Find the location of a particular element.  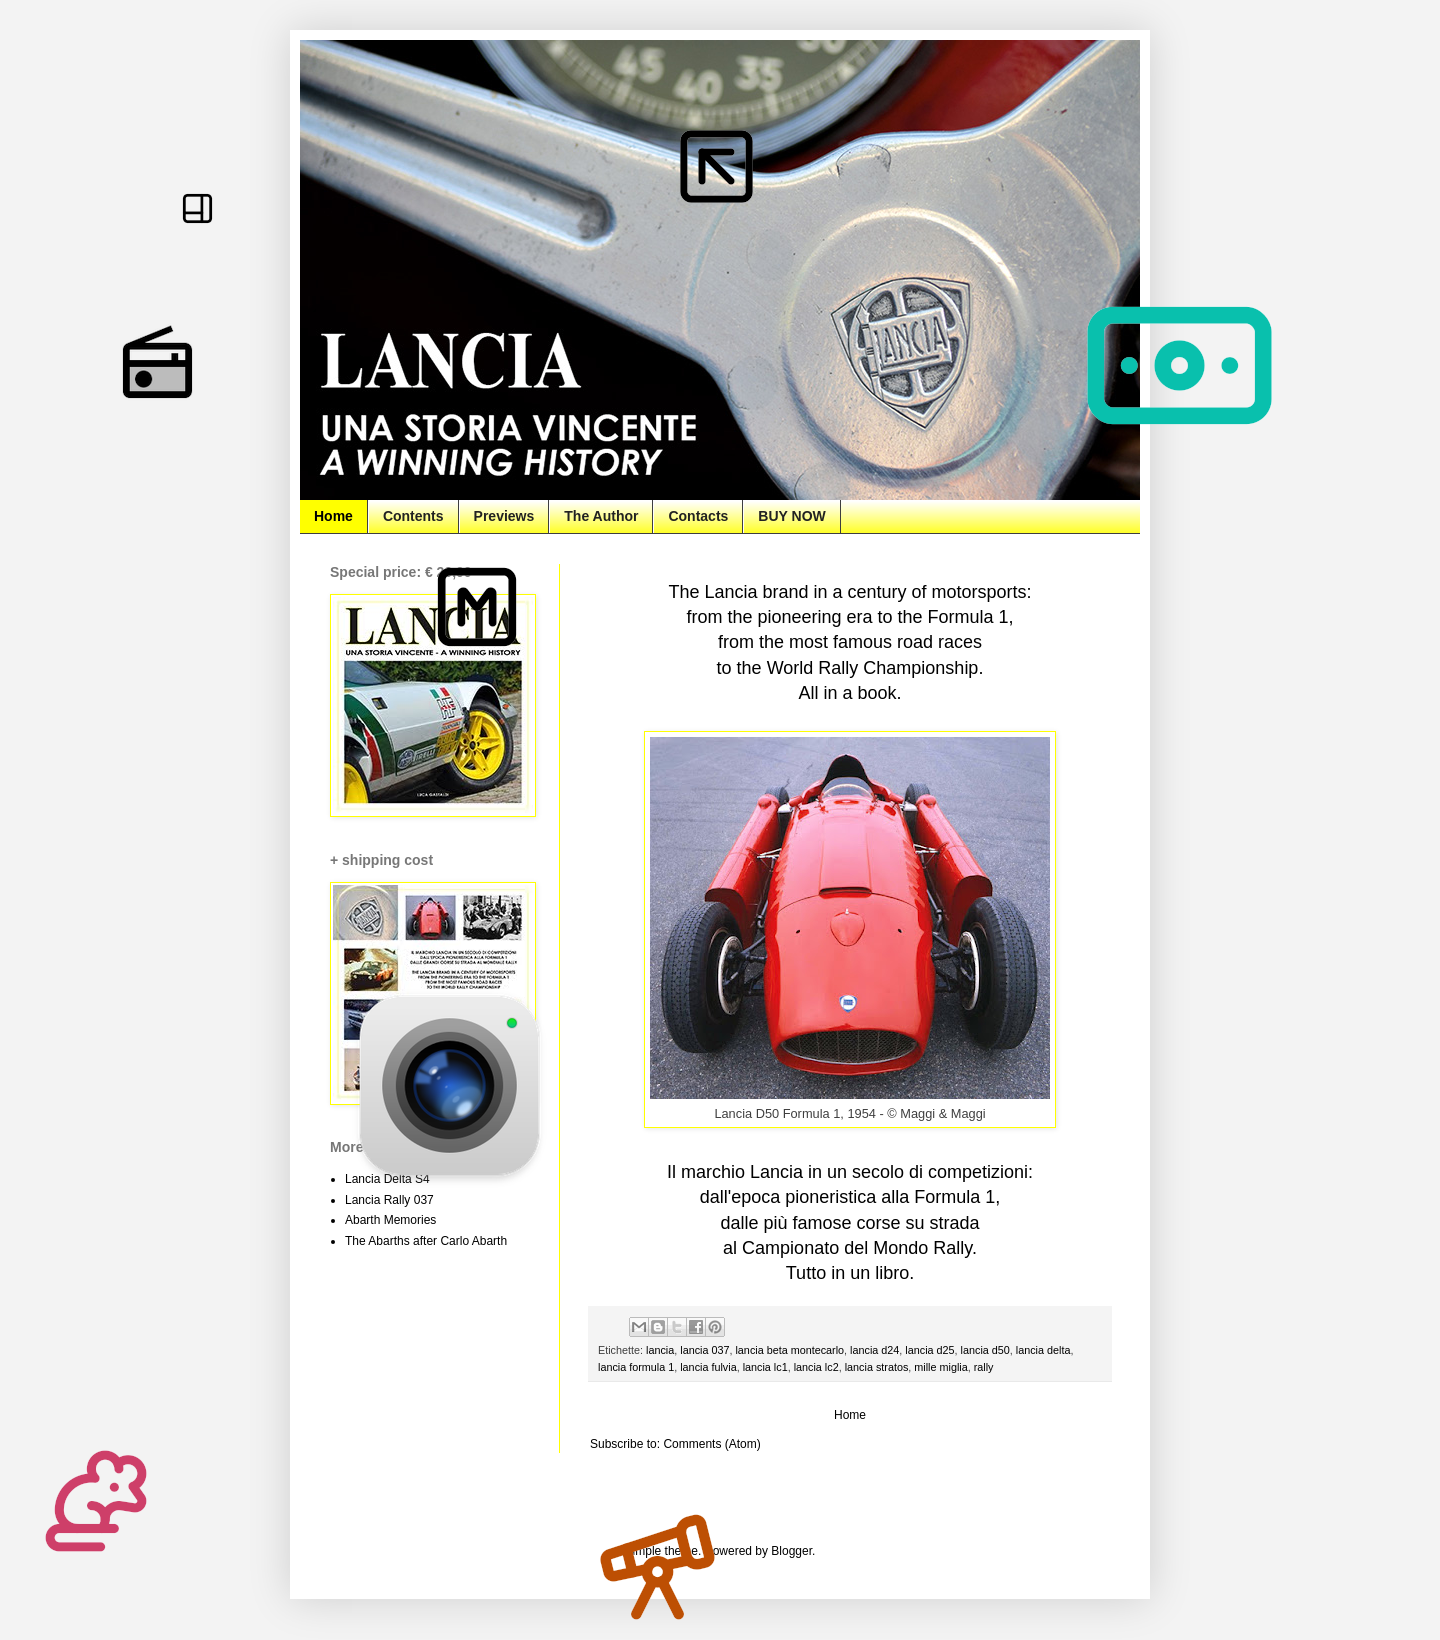

explore or discover new content is located at coordinates (657, 1566).